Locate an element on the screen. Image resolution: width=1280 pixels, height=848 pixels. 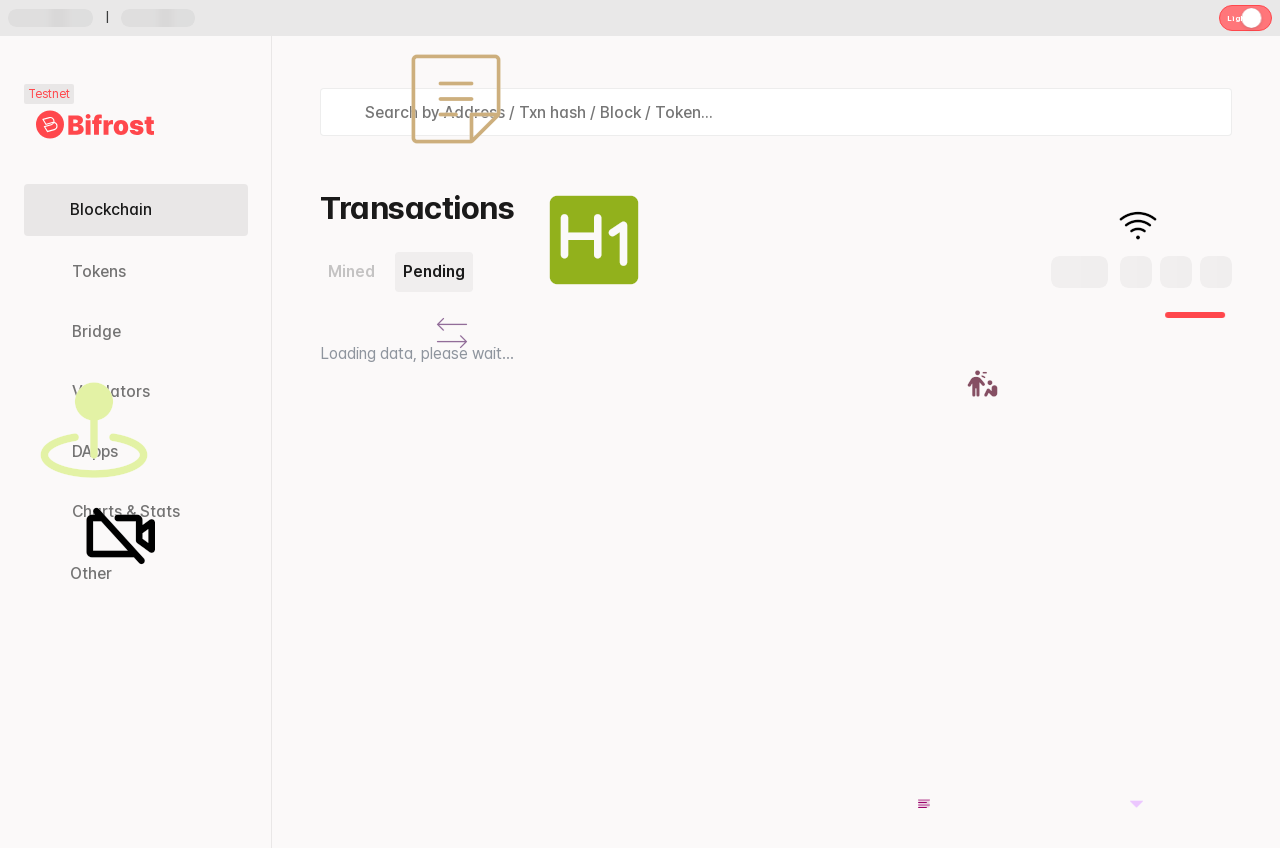
format text as heading level 1 is located at coordinates (594, 240).